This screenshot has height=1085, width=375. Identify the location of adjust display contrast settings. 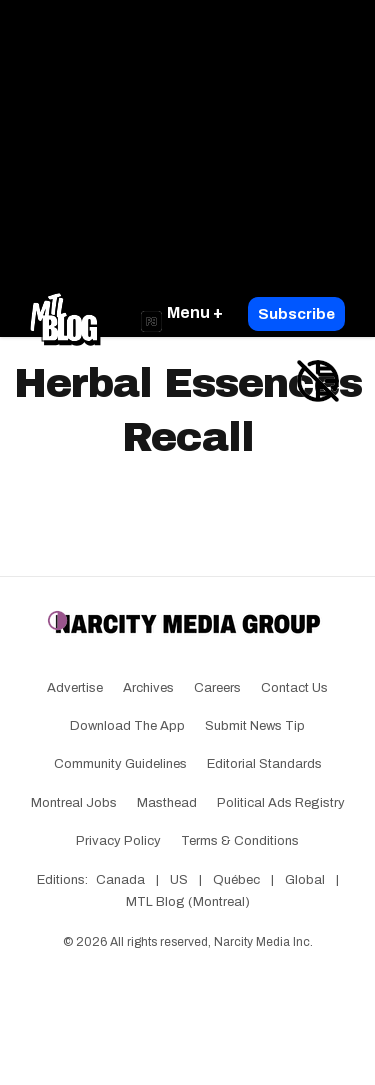
(57, 620).